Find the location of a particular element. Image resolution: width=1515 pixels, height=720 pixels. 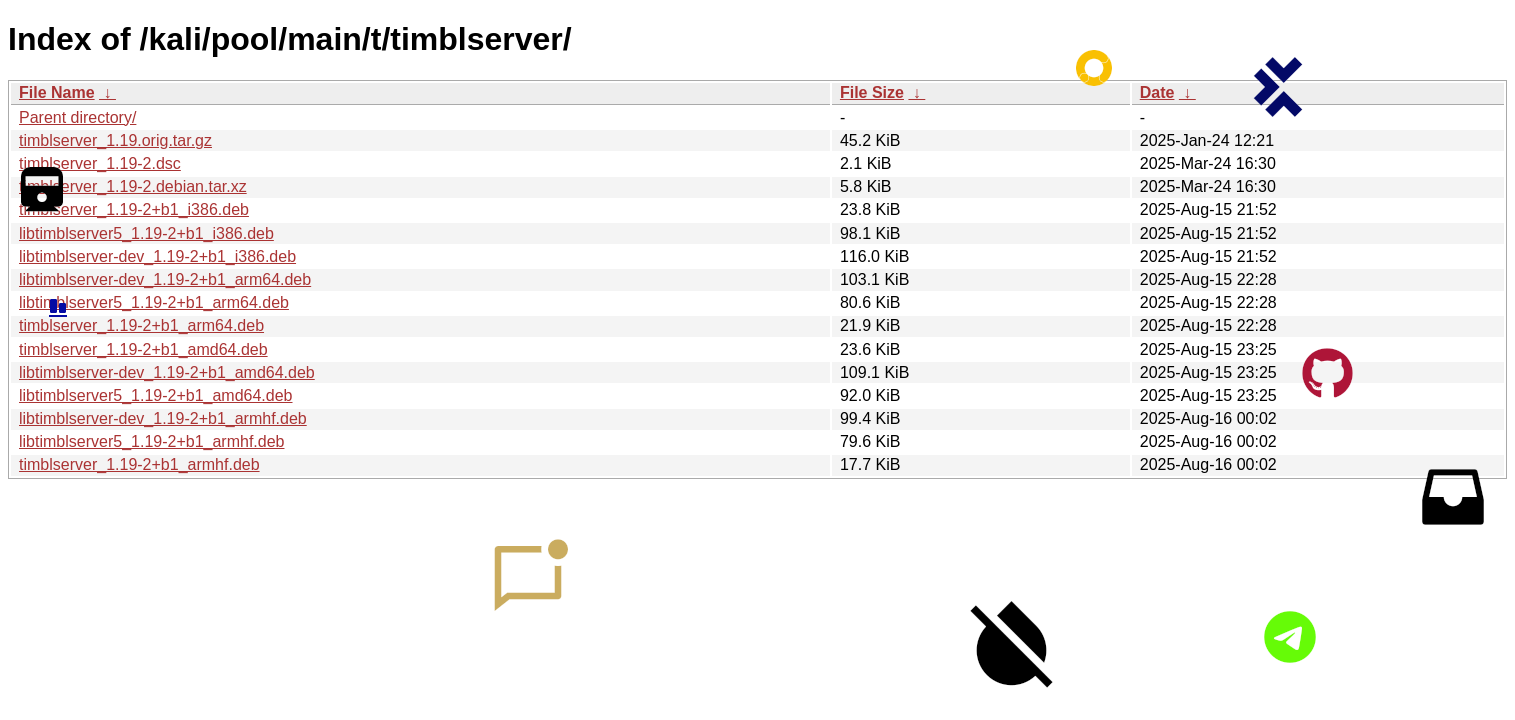

view train schedules or routes is located at coordinates (42, 188).